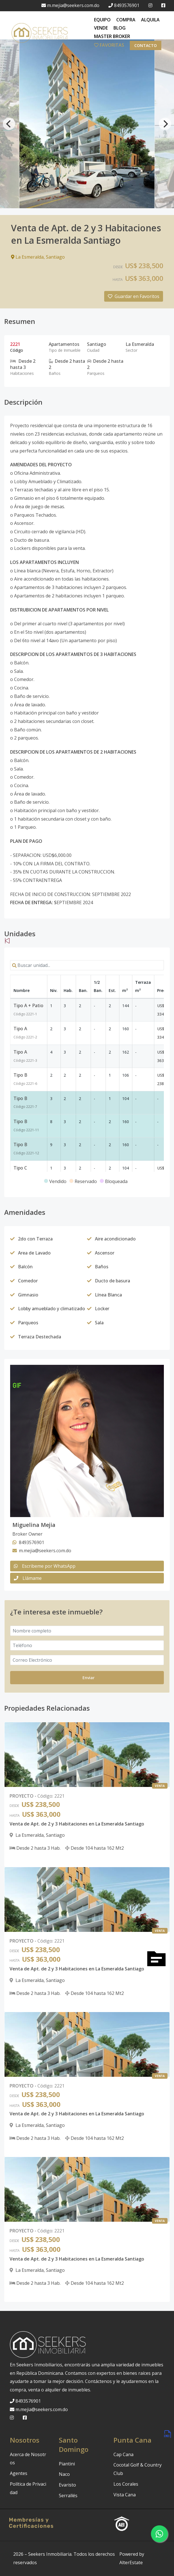 The height and width of the screenshot is (2576, 174). What do you see at coordinates (156, 1959) in the screenshot?
I see `access topic folders` at bounding box center [156, 1959].